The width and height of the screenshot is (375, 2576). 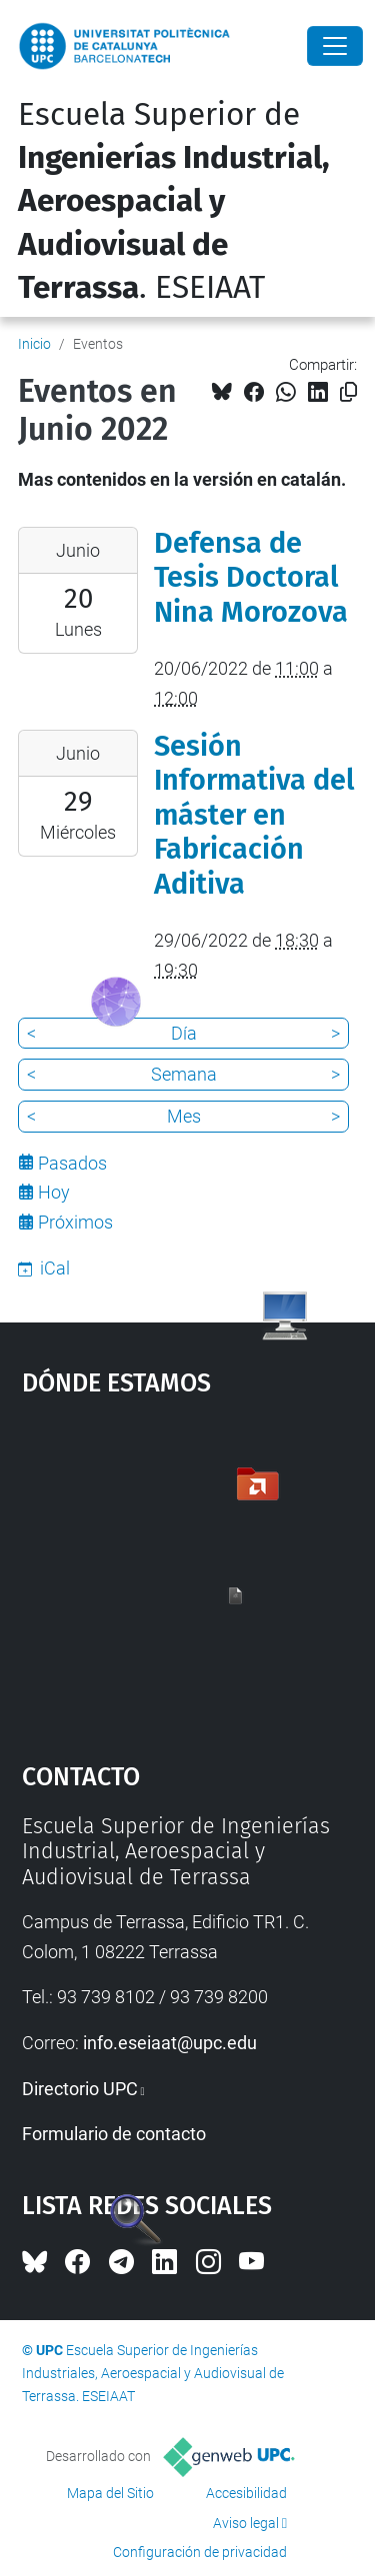 What do you see at coordinates (285, 1316) in the screenshot?
I see `access computer or desktop settings` at bounding box center [285, 1316].